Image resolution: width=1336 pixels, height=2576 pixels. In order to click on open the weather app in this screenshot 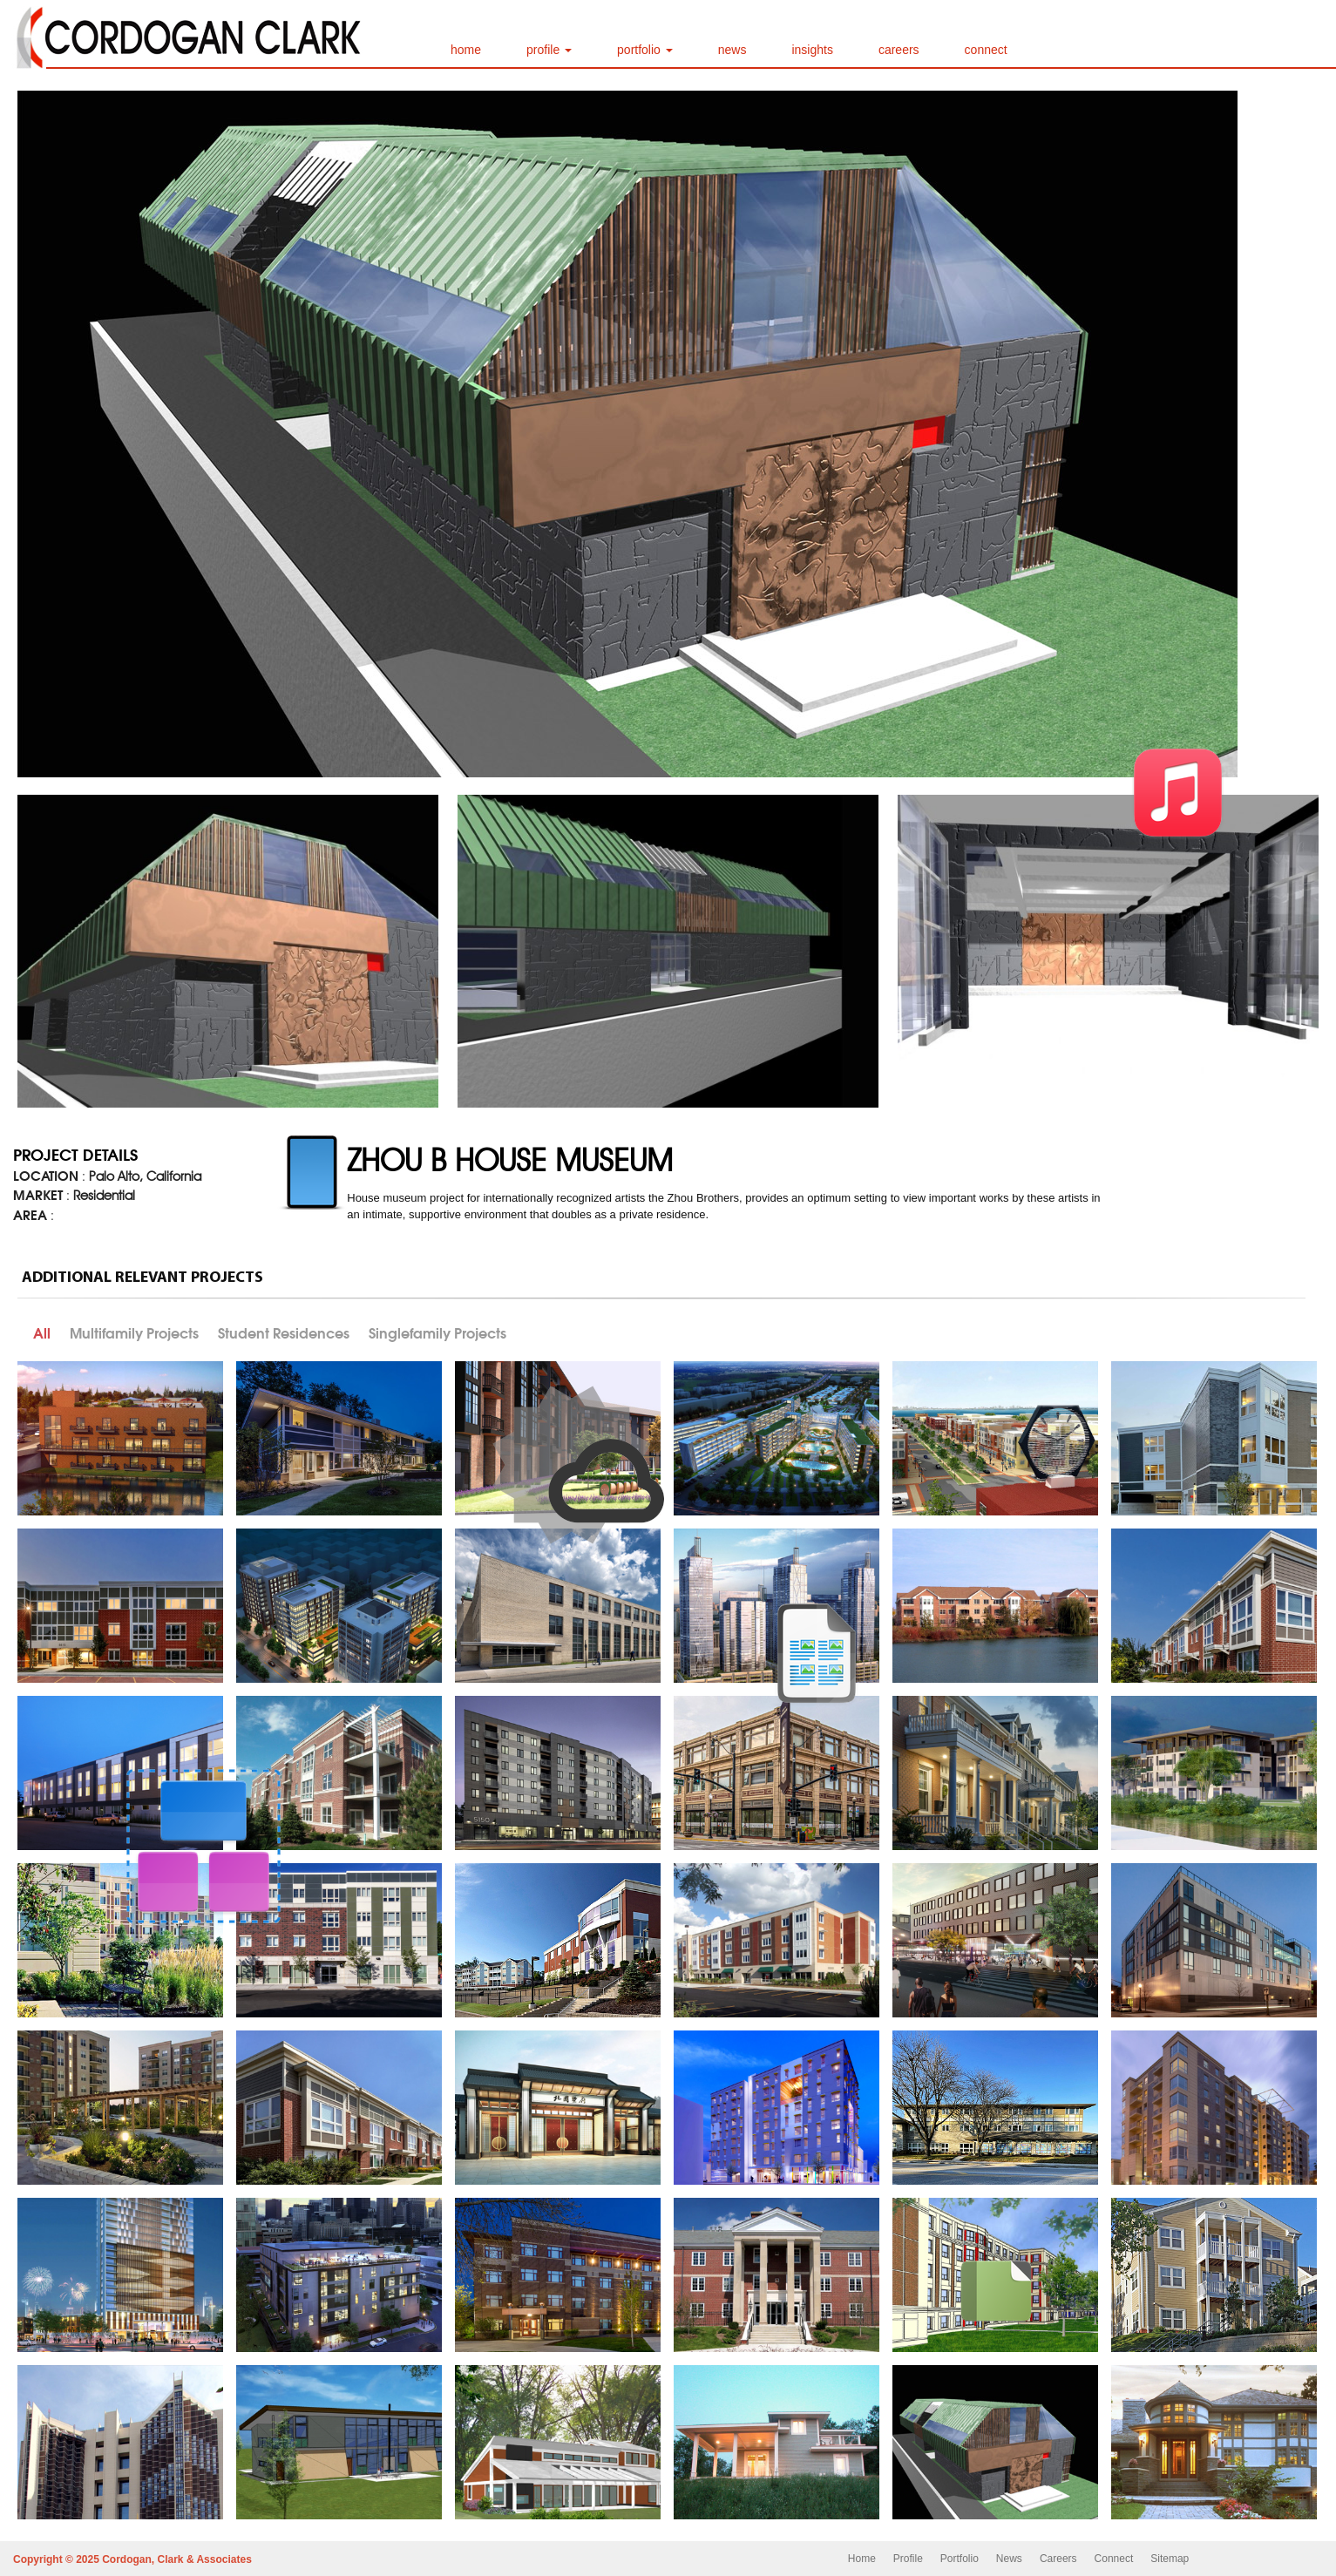, I will do `click(572, 1465)`.